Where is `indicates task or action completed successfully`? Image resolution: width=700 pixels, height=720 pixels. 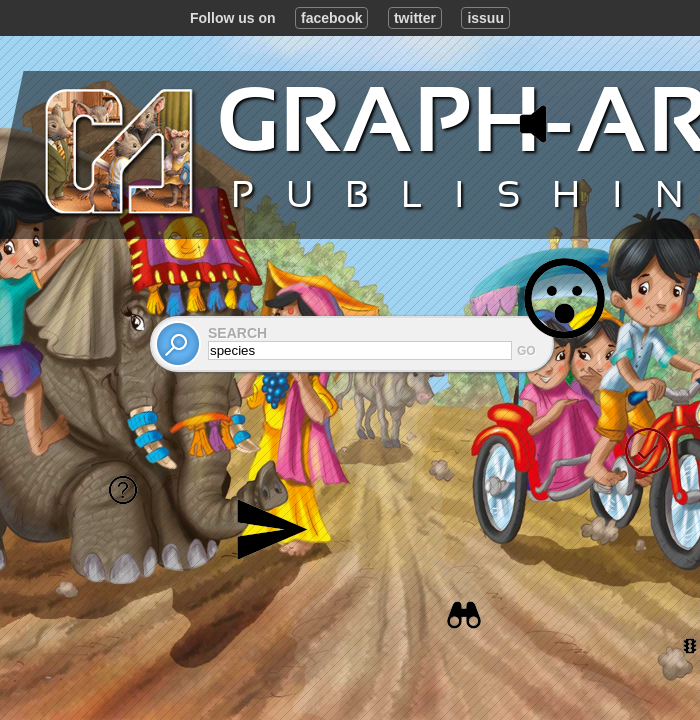 indicates task or action completed successfully is located at coordinates (648, 451).